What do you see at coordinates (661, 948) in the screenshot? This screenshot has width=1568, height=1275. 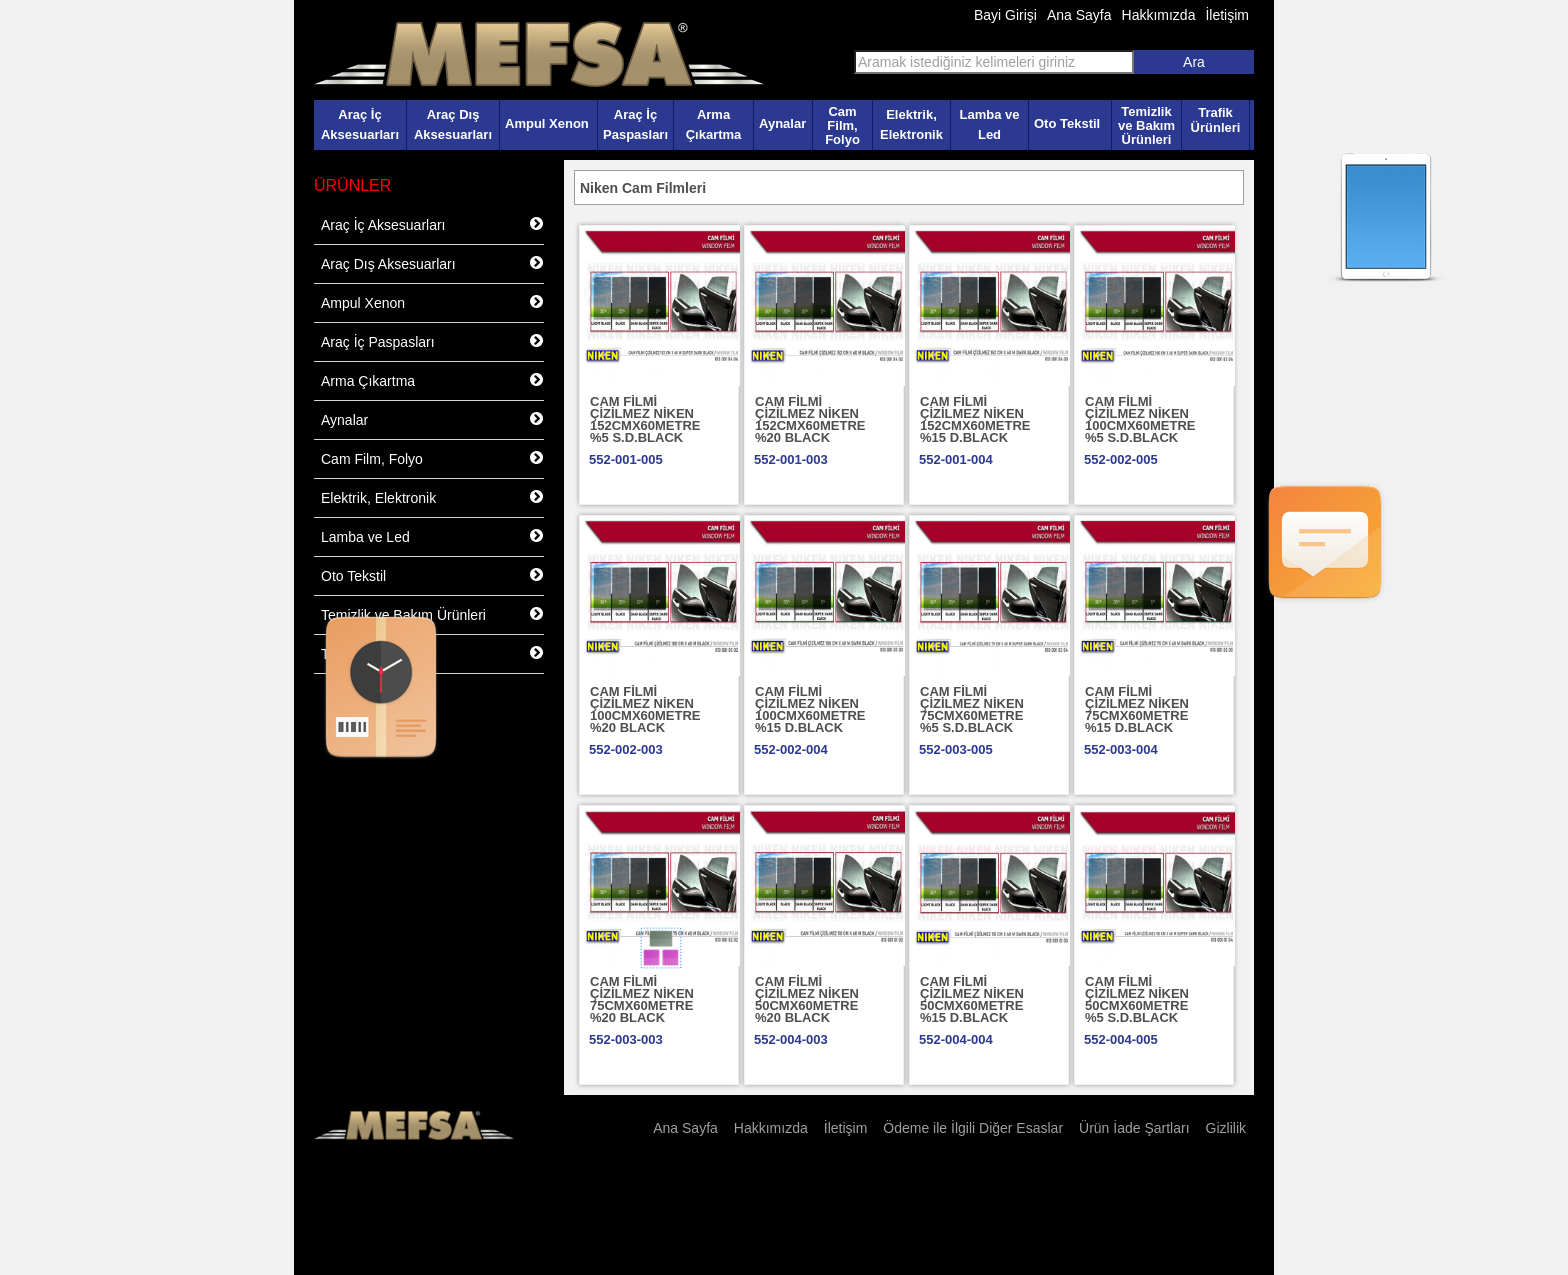 I see `select all items in the current view` at bounding box center [661, 948].